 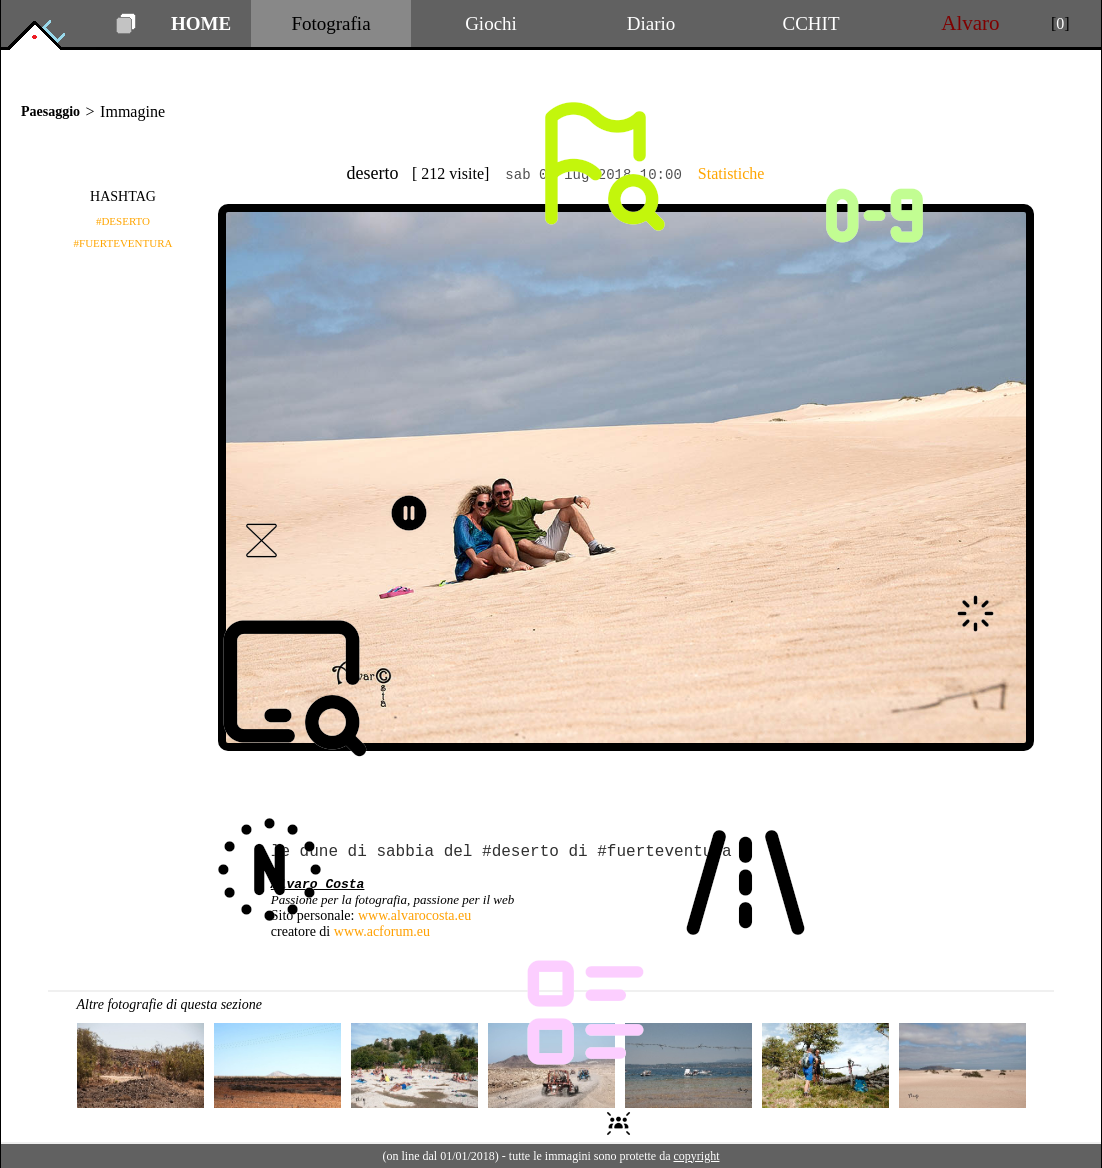 I want to click on sort items in ascending numerical order, so click(x=874, y=215).